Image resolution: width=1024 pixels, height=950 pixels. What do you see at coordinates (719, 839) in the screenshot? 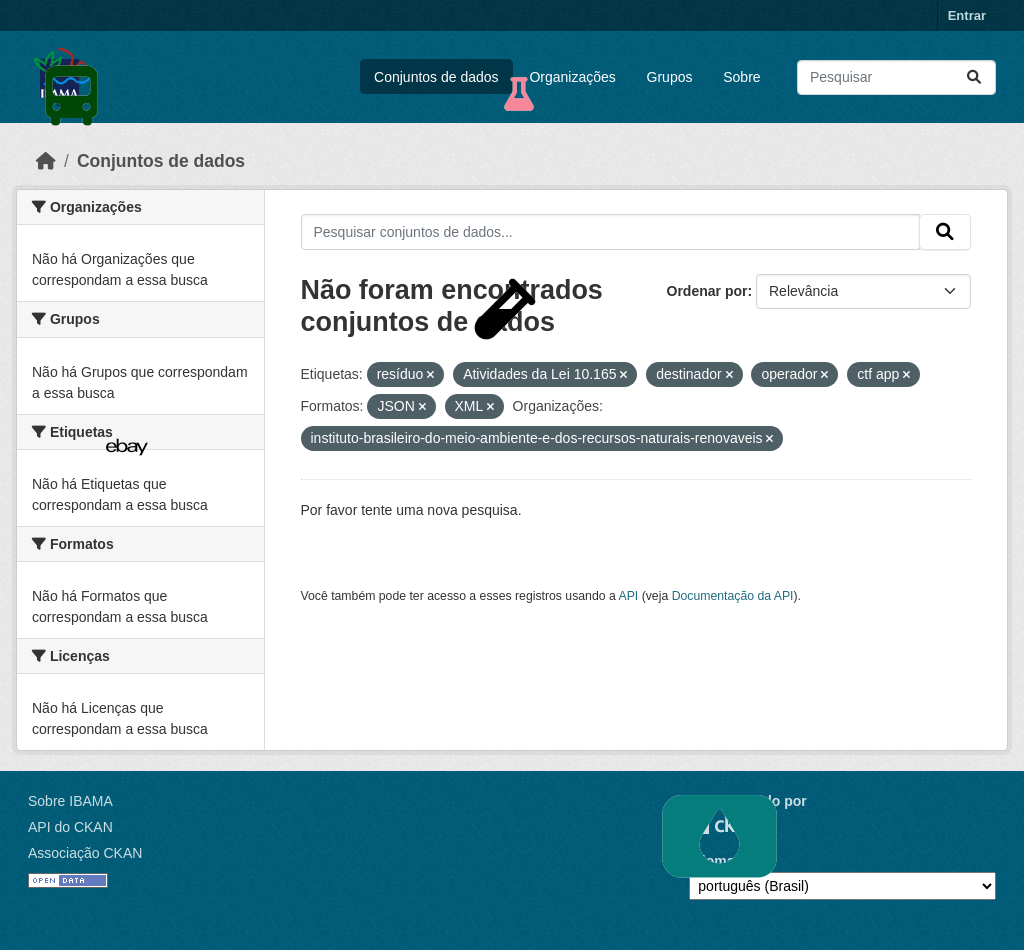
I see `lumon industries logo from the TV series severance` at bounding box center [719, 839].